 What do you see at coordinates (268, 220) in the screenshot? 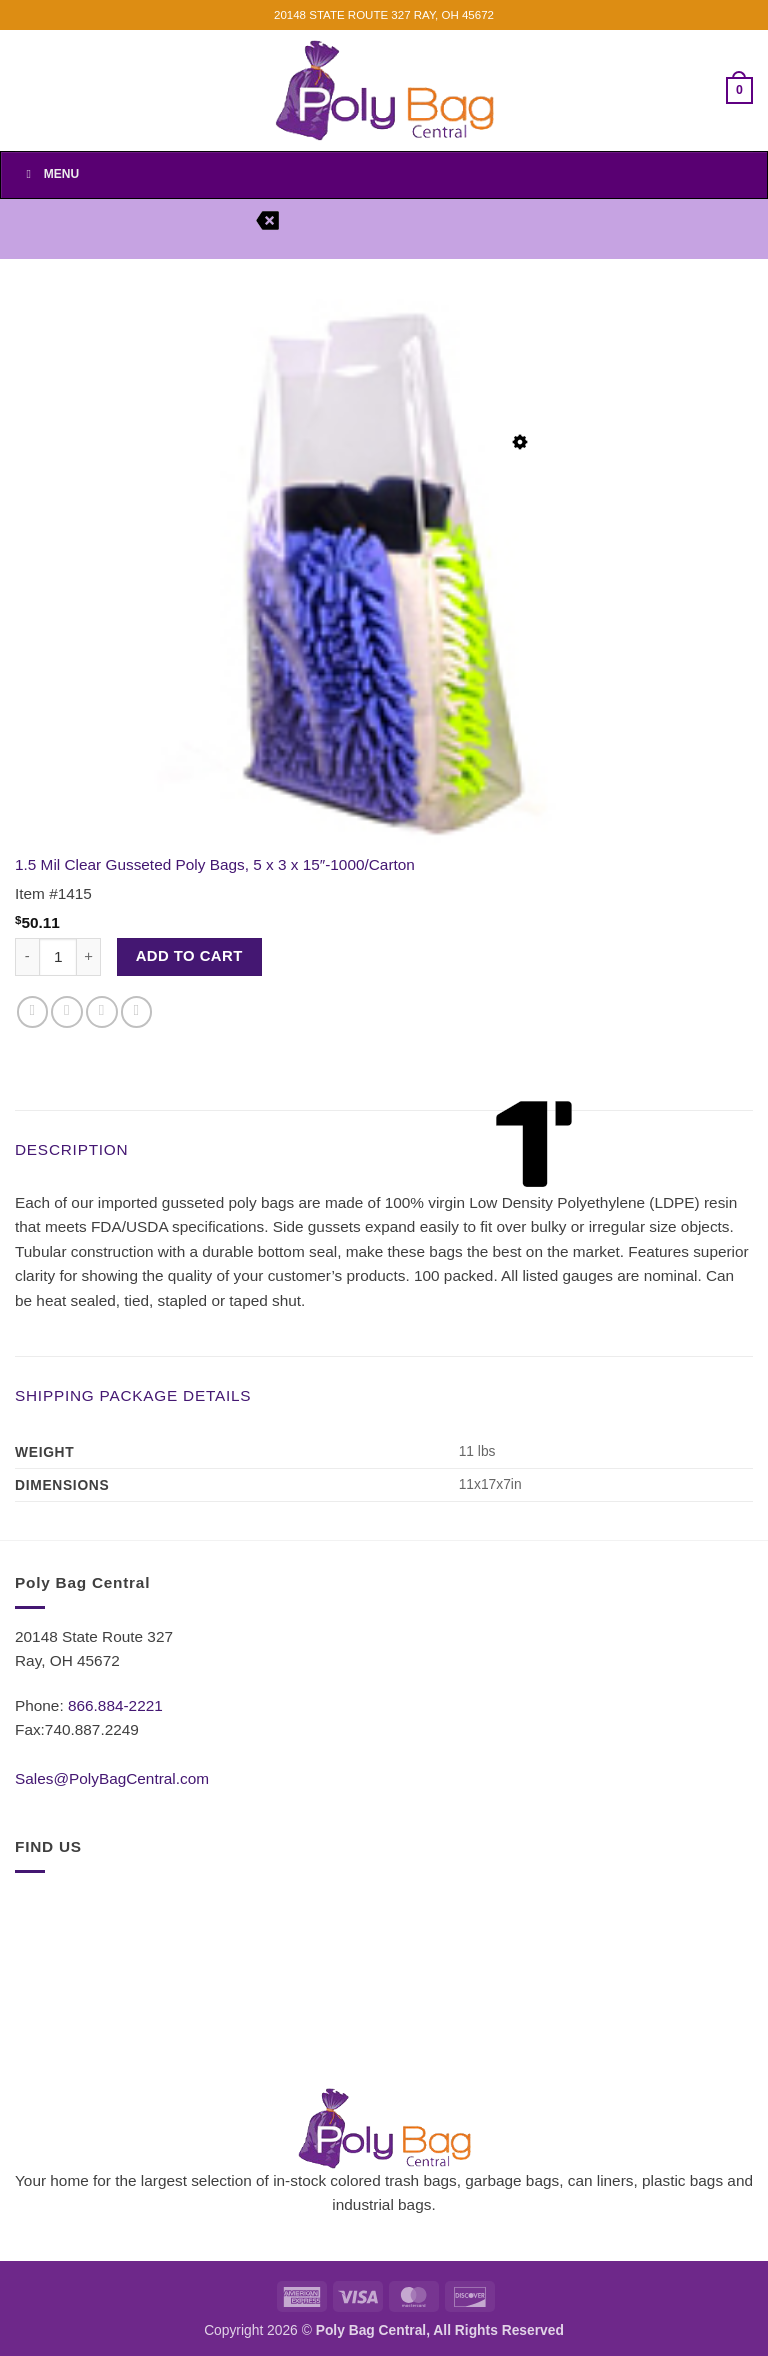
I see `delete previous character or backspace` at bounding box center [268, 220].